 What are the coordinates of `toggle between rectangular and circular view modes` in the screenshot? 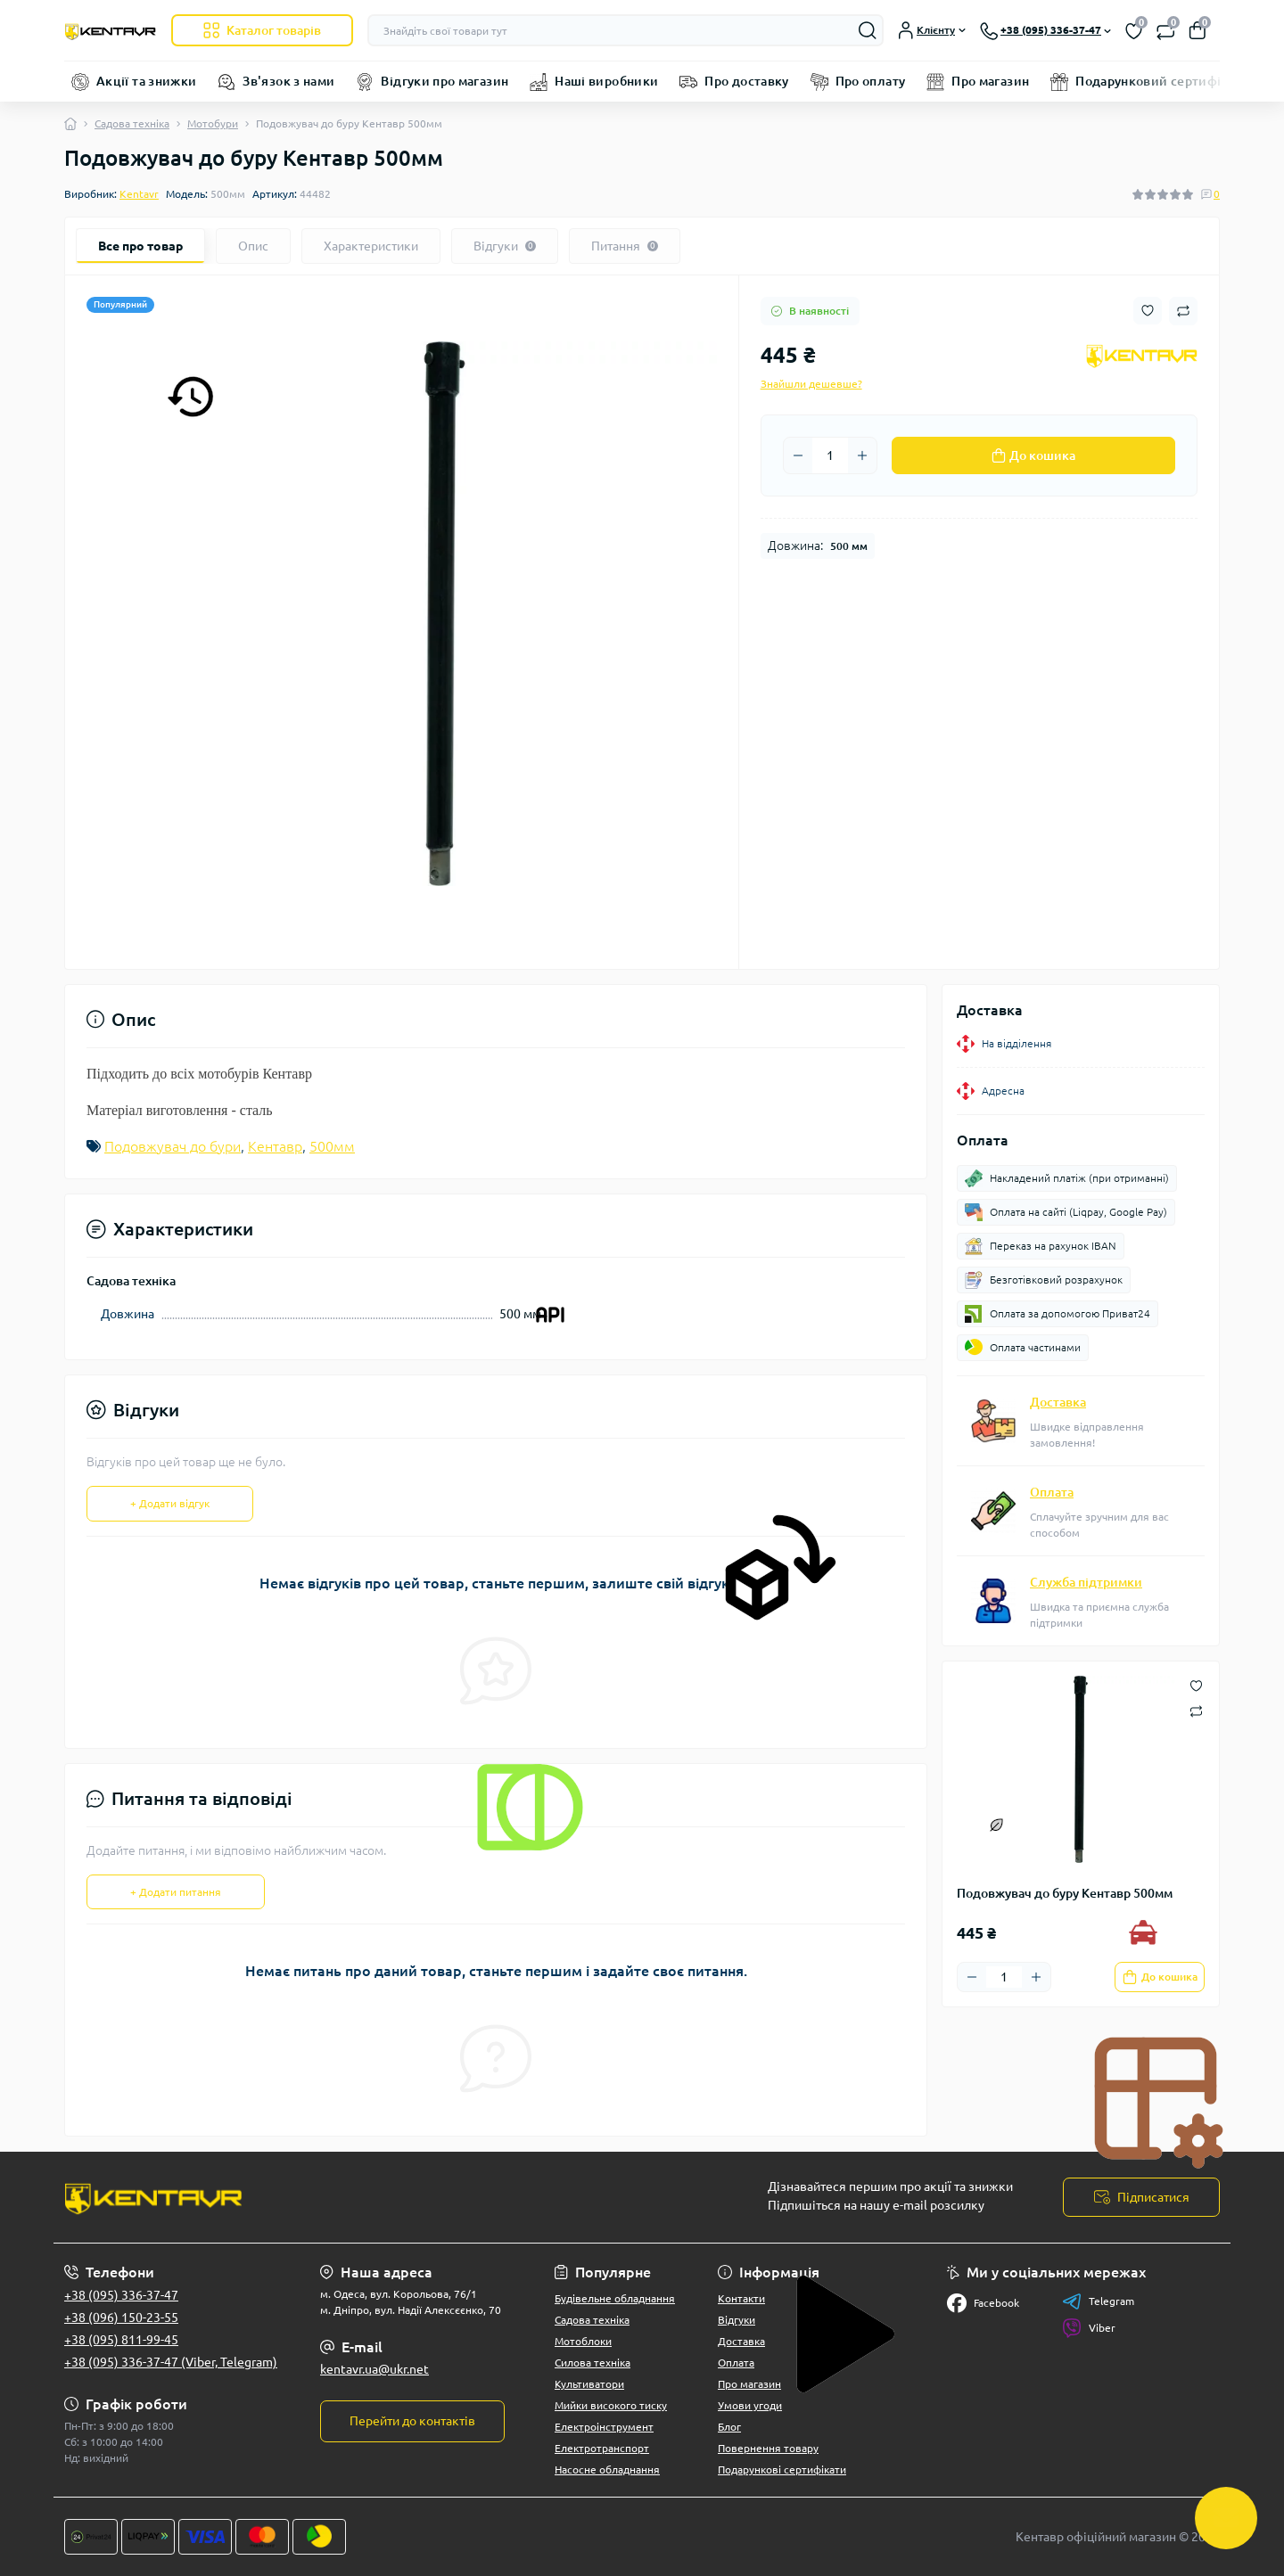 It's located at (530, 1807).